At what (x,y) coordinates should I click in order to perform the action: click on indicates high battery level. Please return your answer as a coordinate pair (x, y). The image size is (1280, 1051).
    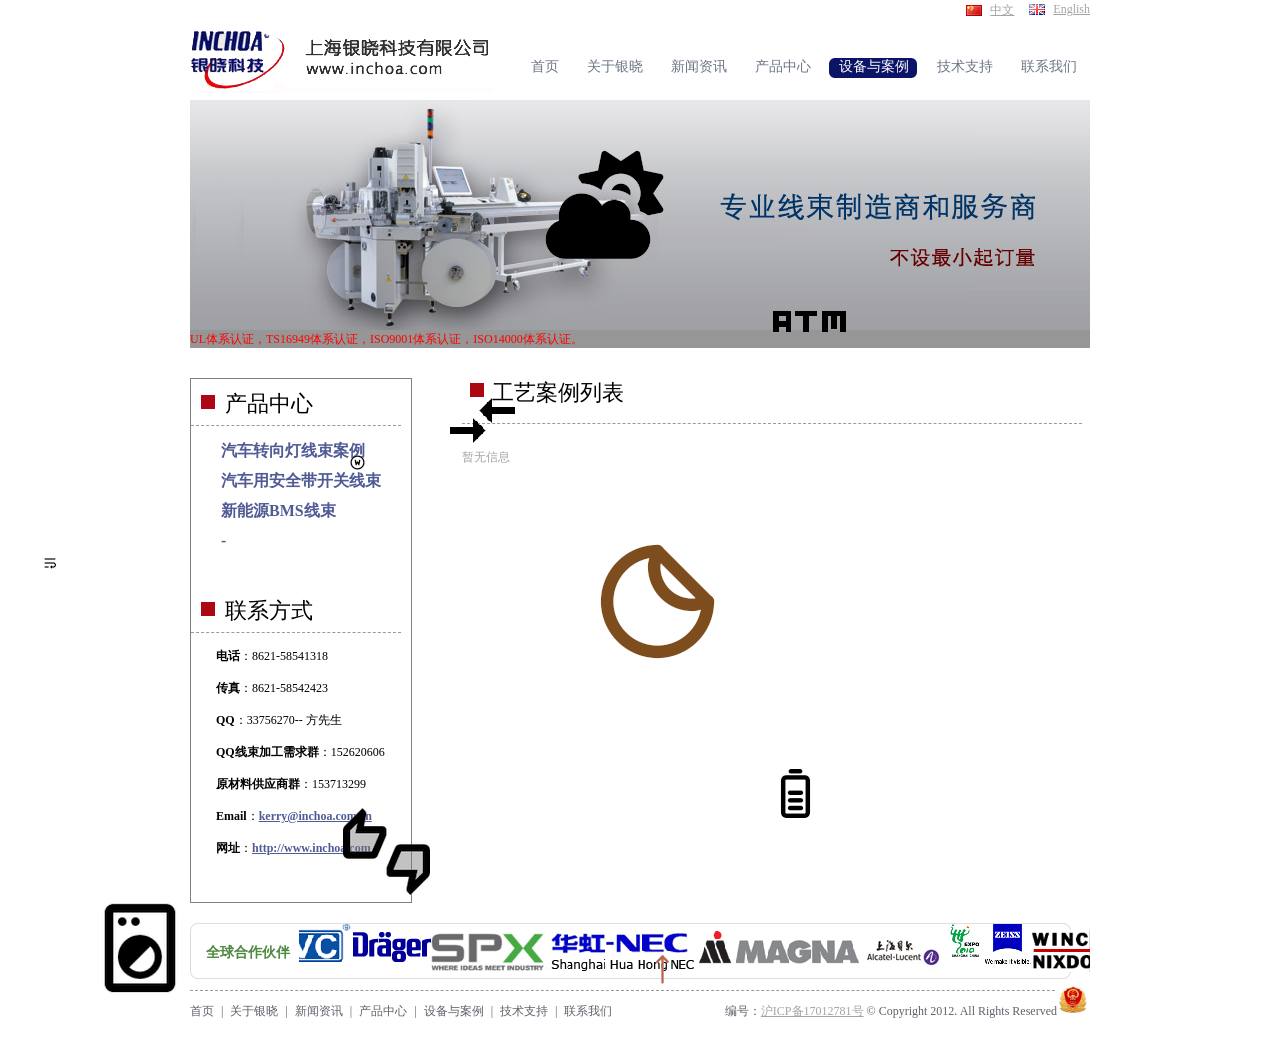
    Looking at the image, I should click on (795, 793).